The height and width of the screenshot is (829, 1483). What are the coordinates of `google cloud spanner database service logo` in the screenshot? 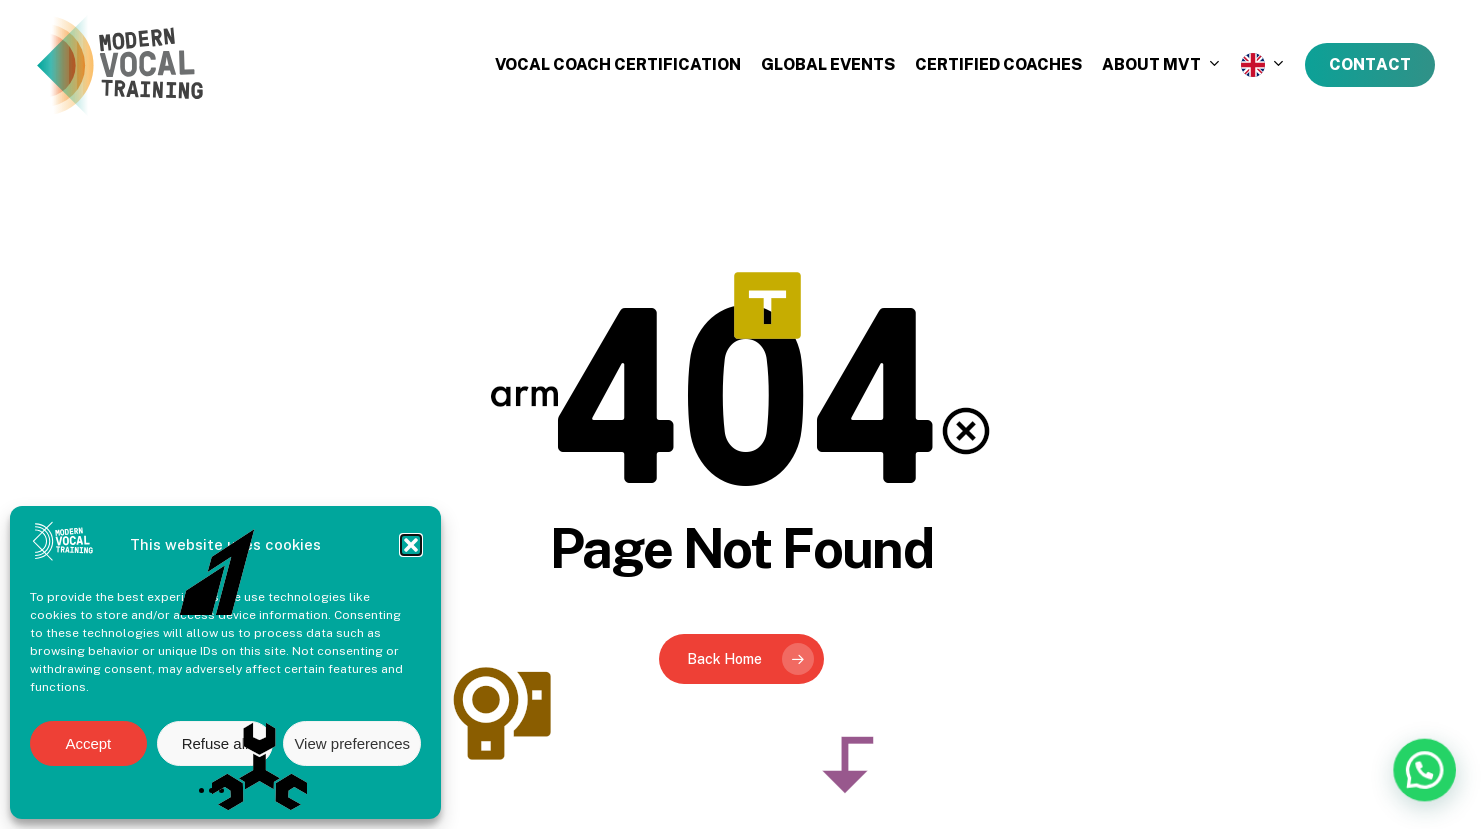 It's located at (259, 766).